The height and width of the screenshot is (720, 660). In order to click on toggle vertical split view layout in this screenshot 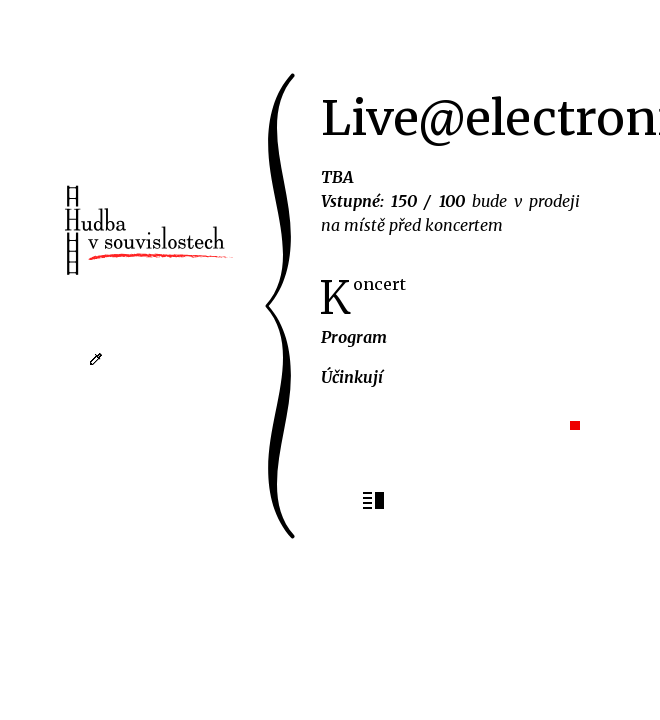, I will do `click(373, 500)`.